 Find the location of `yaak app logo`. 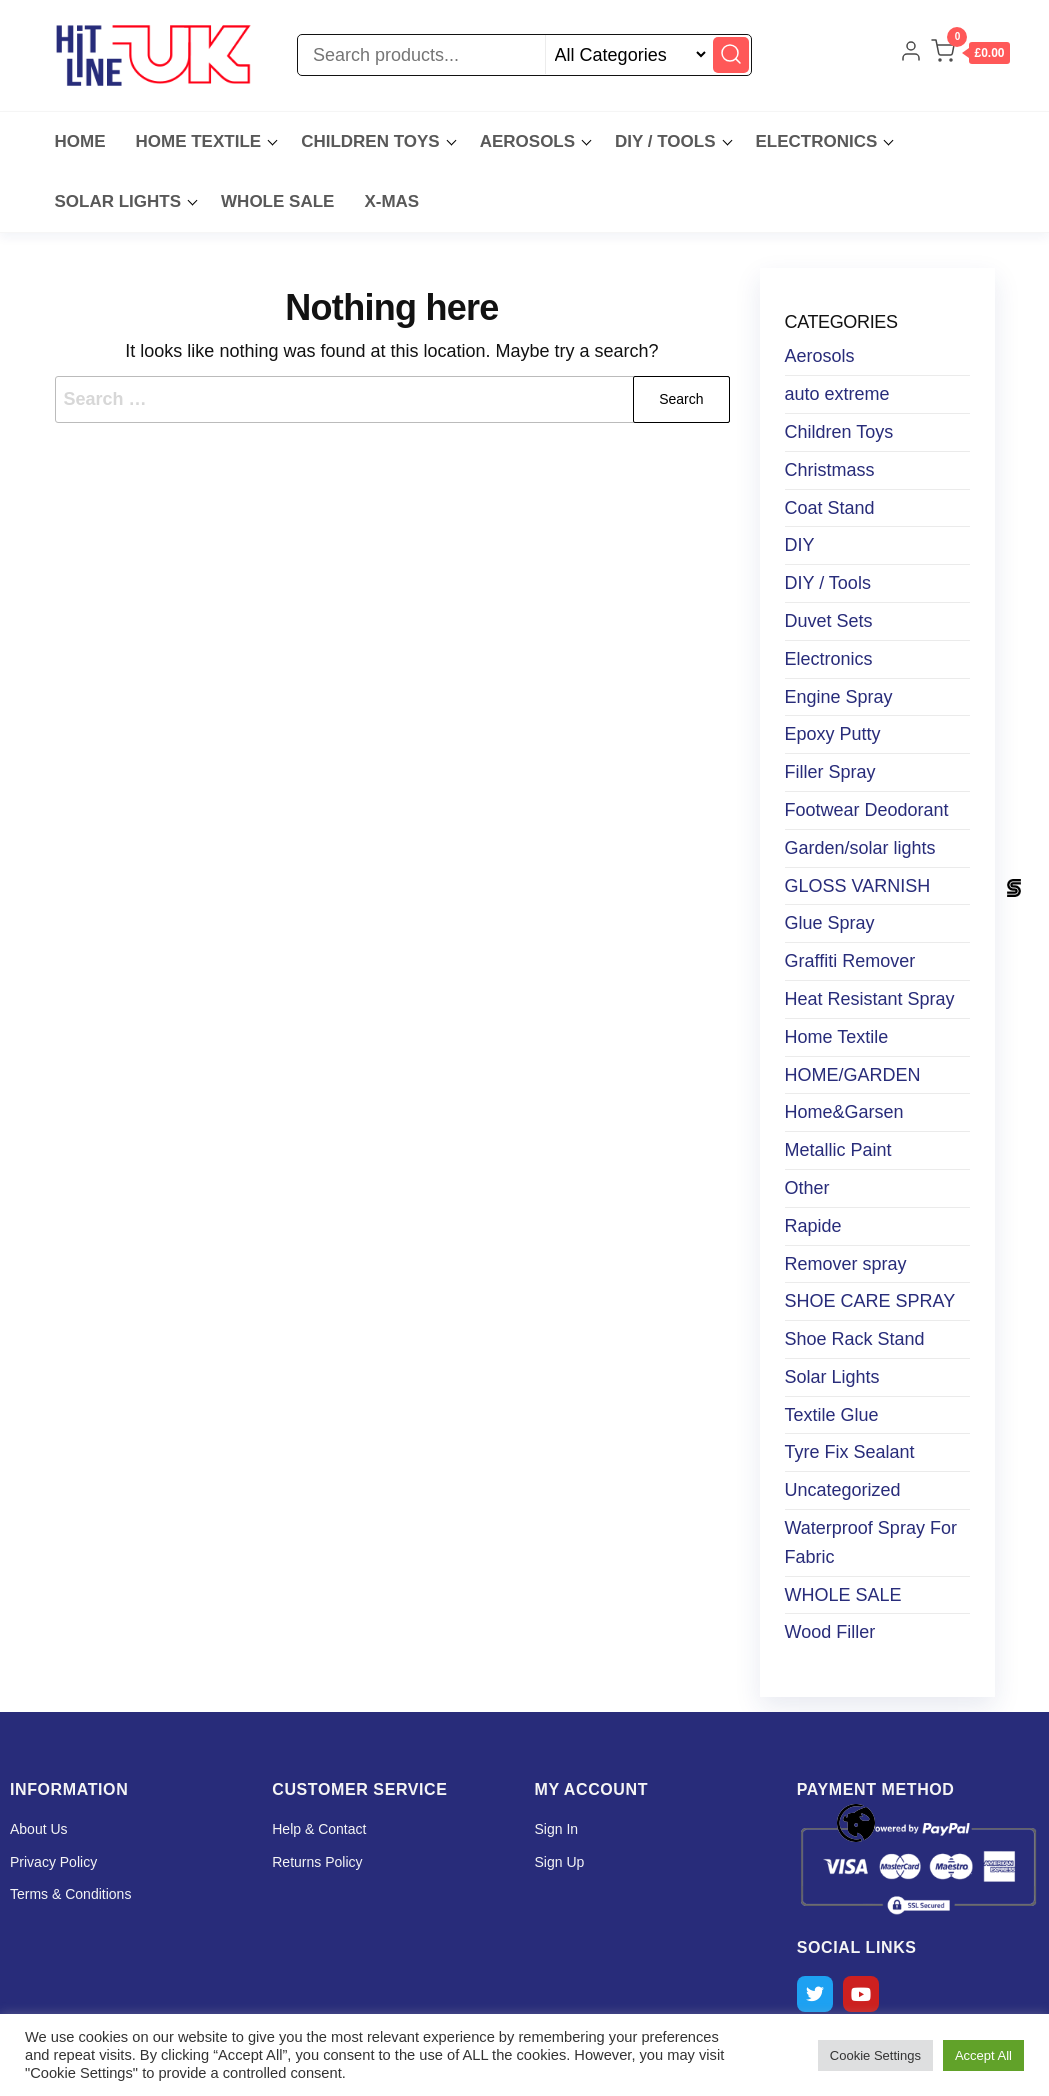

yaak app logo is located at coordinates (856, 1823).